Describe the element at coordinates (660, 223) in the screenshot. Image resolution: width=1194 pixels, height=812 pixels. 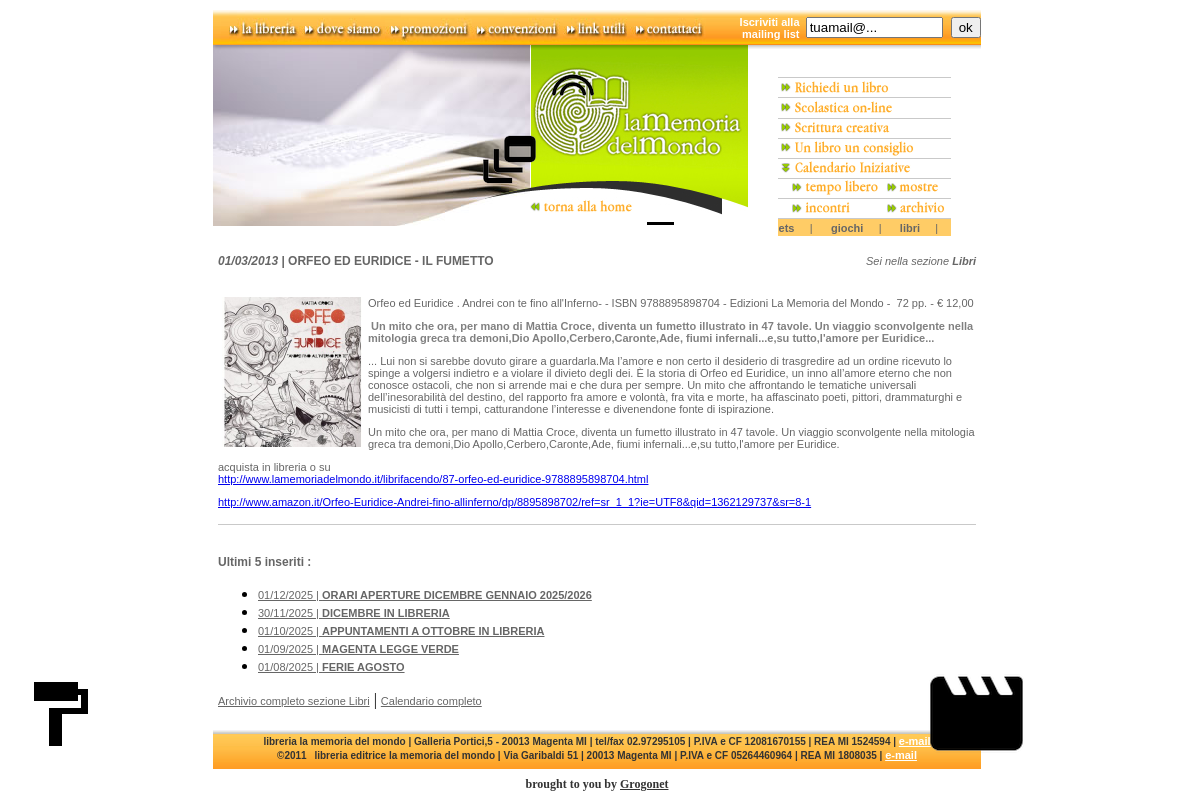
I see `insert a horizontal divider line` at that location.